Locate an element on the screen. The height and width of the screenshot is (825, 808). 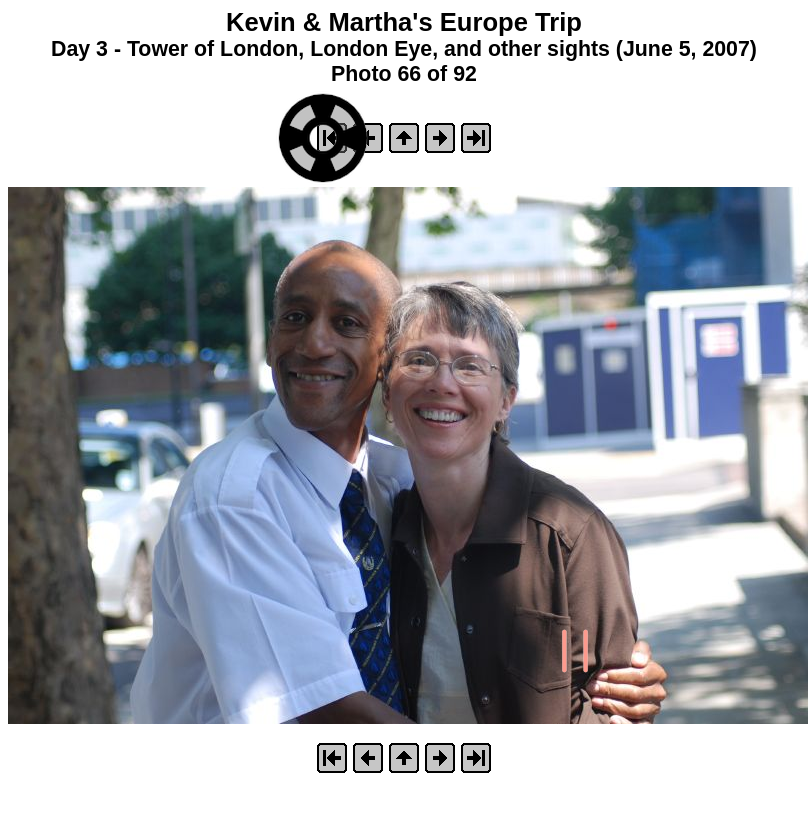
access help and support options is located at coordinates (323, 138).